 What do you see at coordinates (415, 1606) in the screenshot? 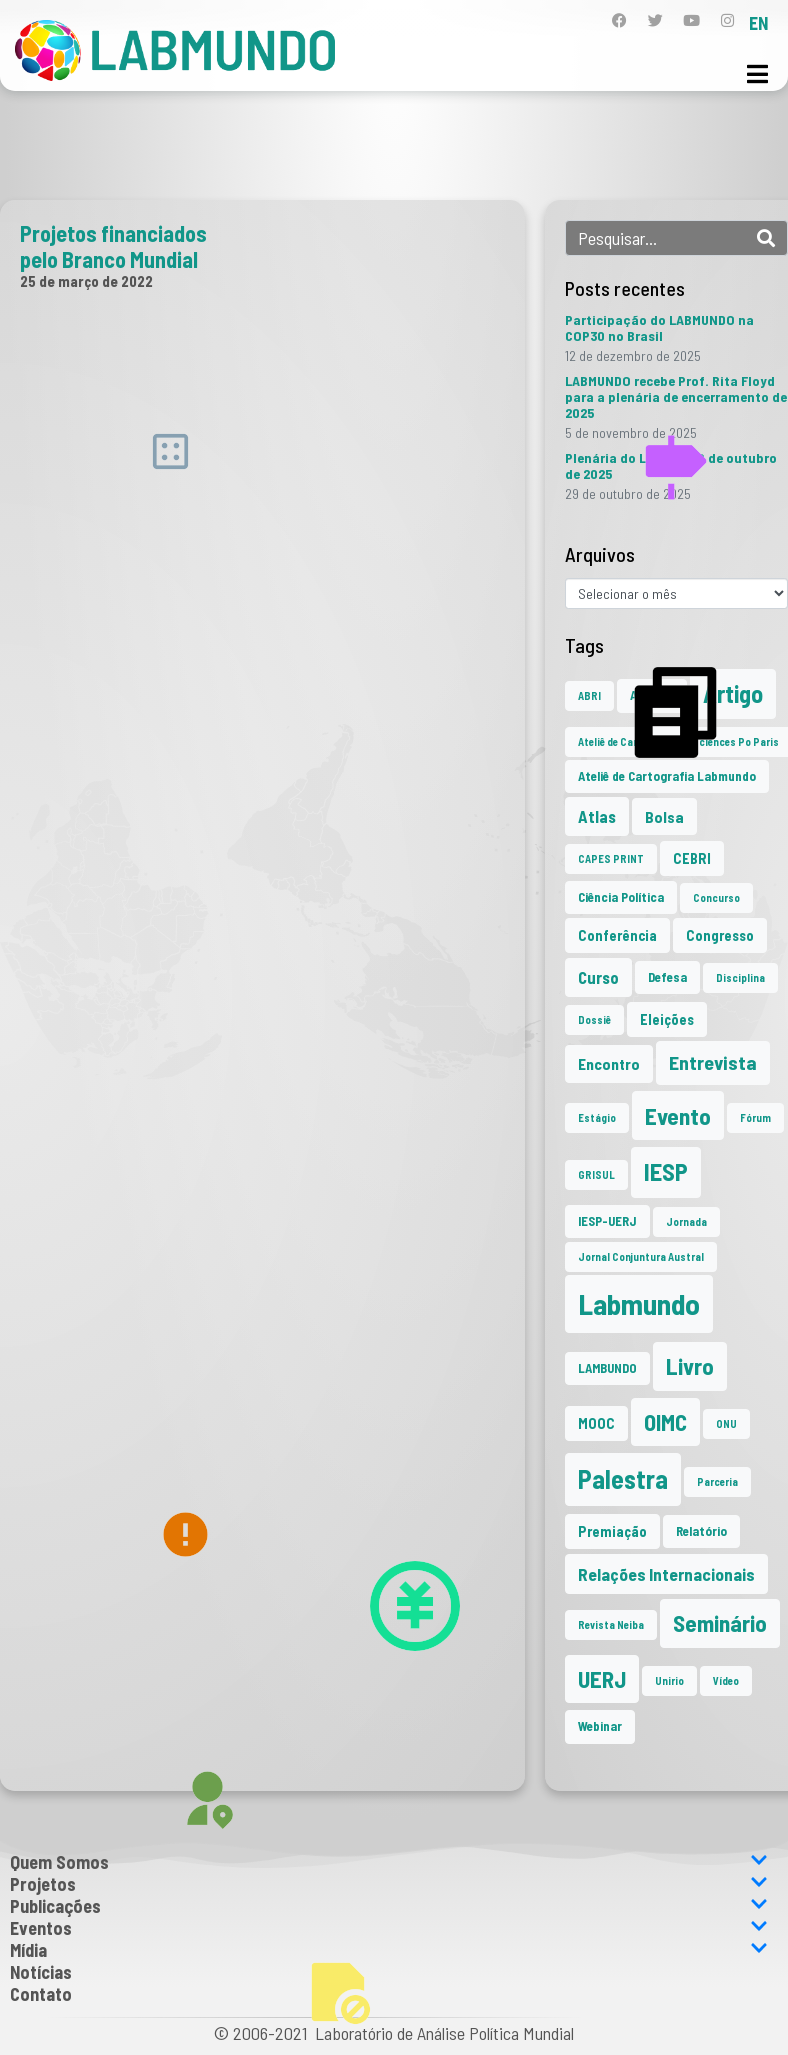
I see `view balance in chinese yuan` at bounding box center [415, 1606].